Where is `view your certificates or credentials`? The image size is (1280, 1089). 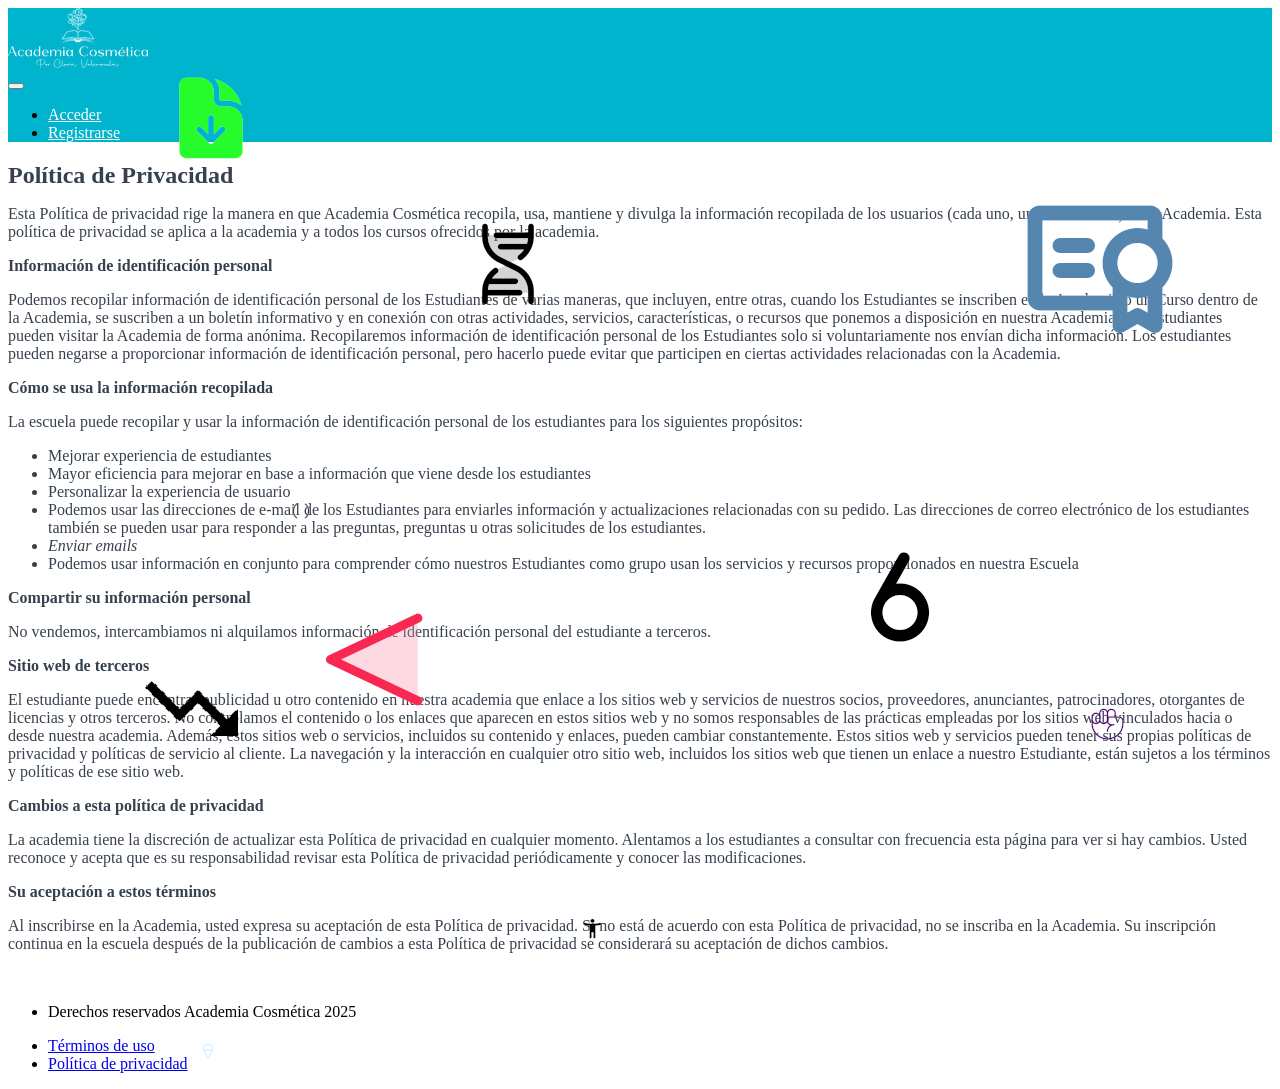 view your certificates or credentials is located at coordinates (1095, 263).